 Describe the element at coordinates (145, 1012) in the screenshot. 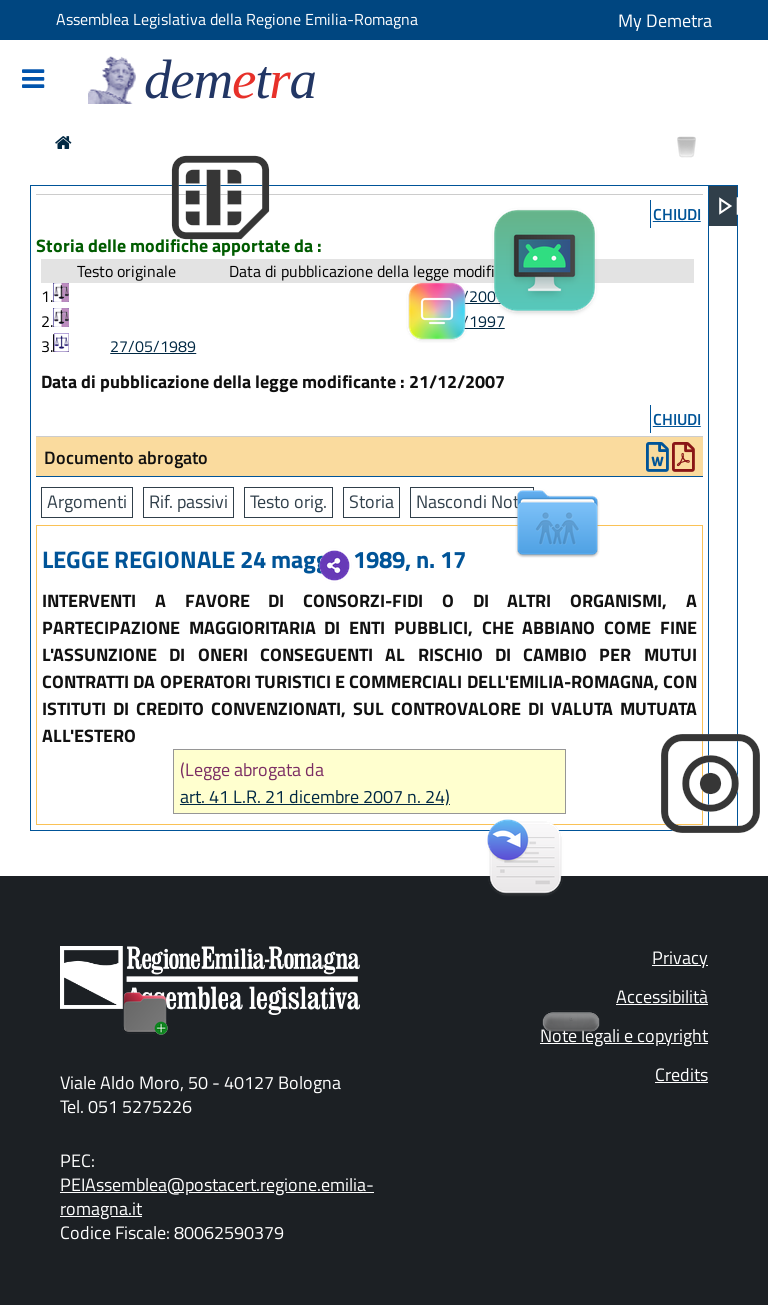

I see `create a new folder` at that location.